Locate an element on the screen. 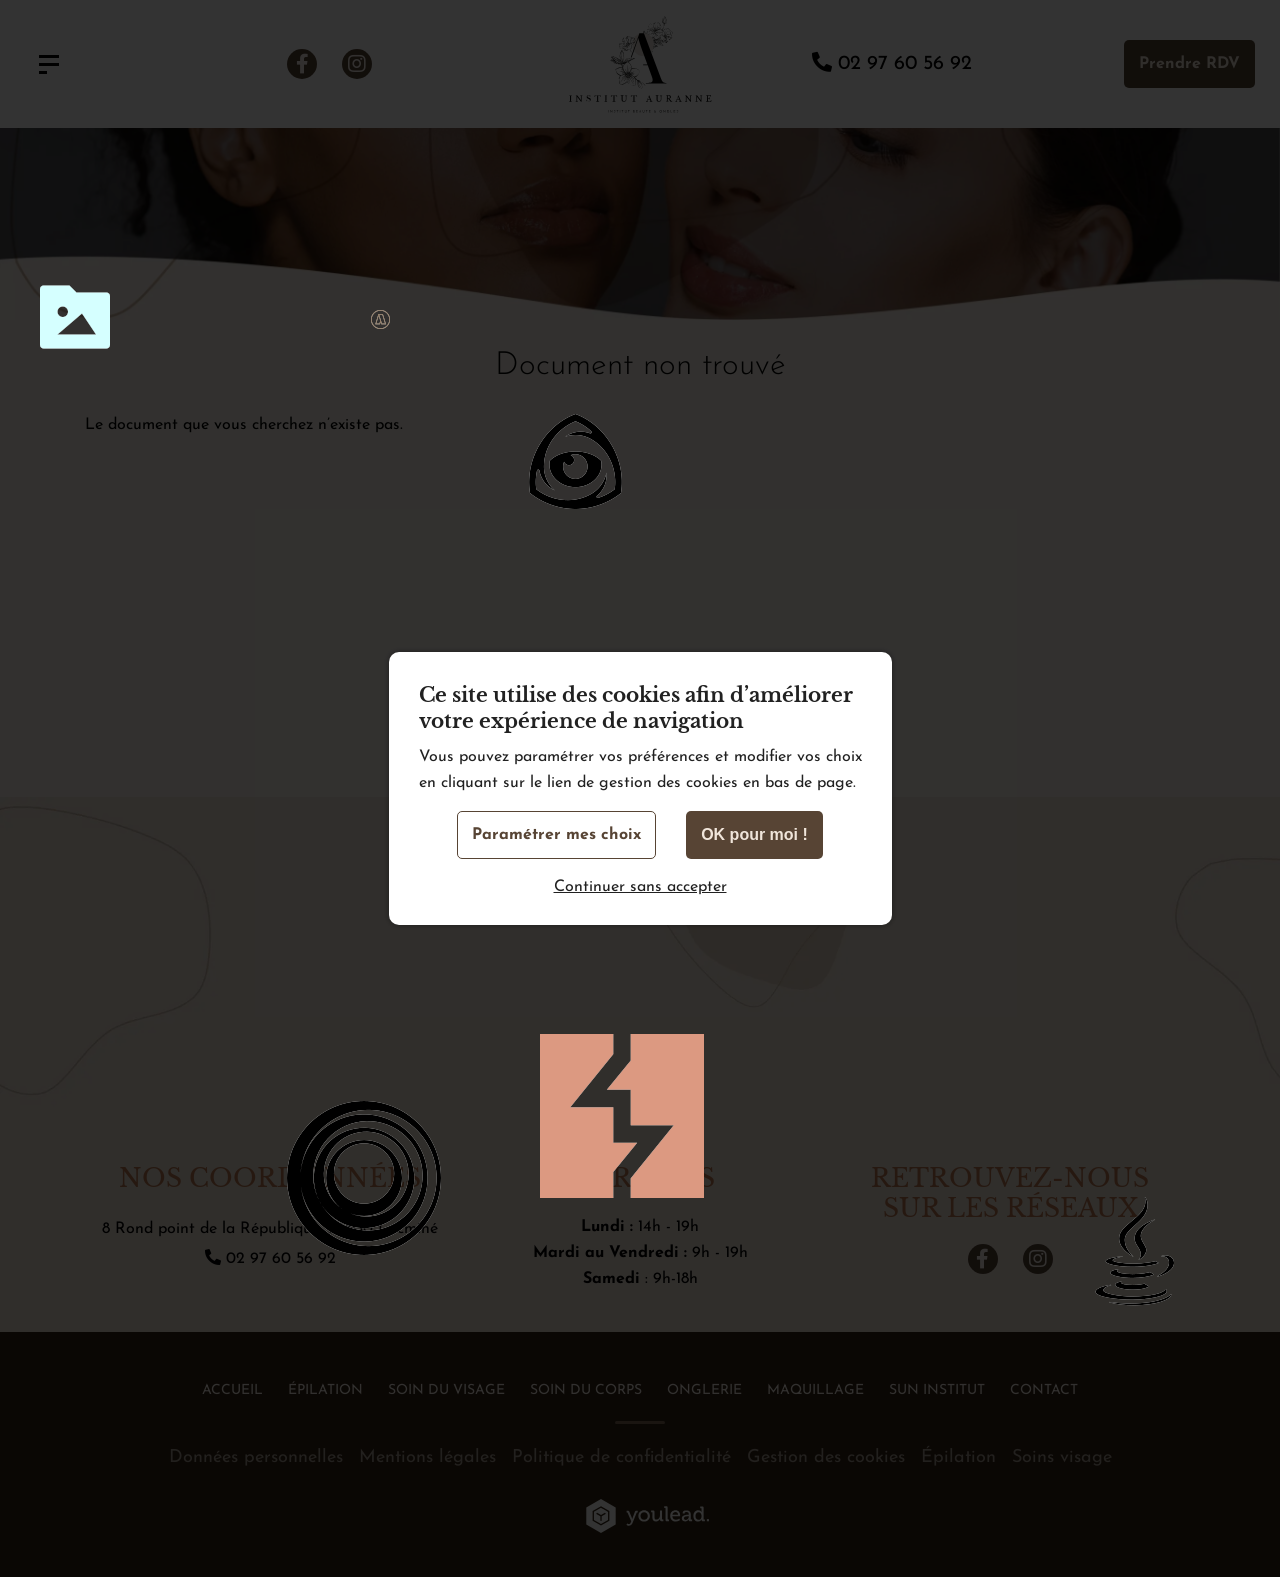 Image resolution: width=1280 pixels, height=1577 pixels. open photo gallery folder is located at coordinates (75, 317).